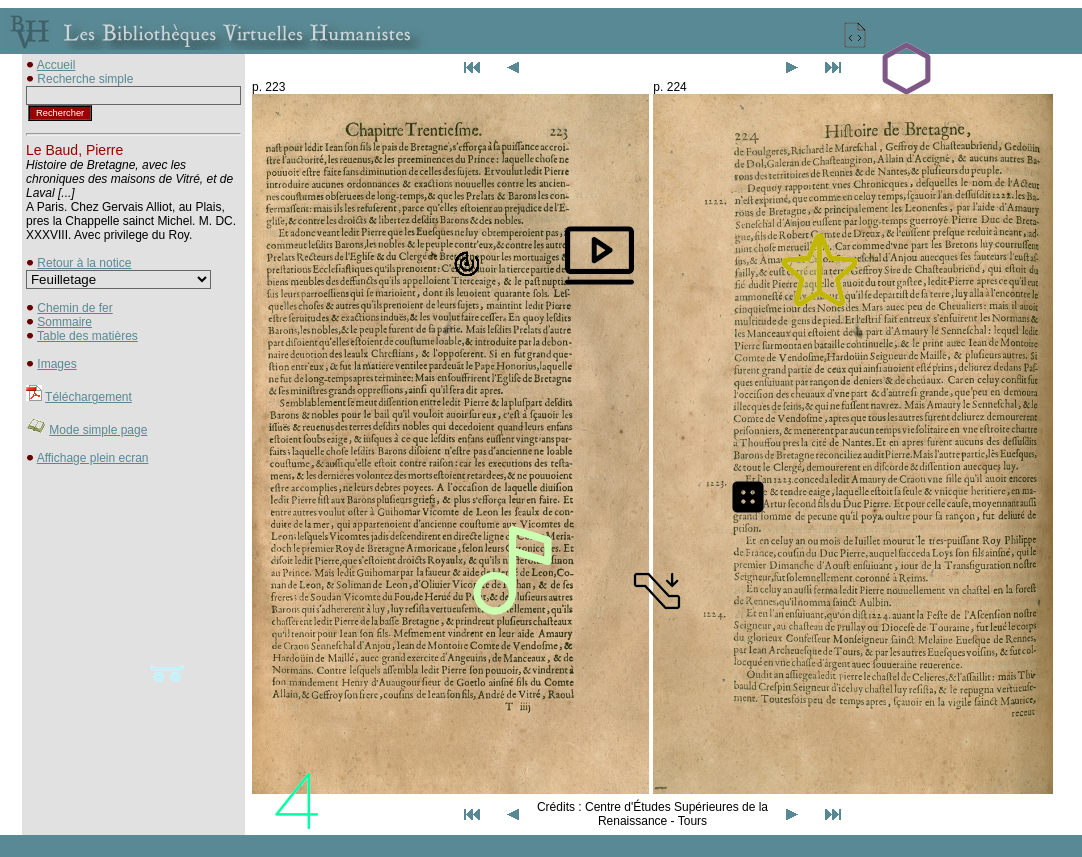 This screenshot has height=857, width=1082. What do you see at coordinates (298, 801) in the screenshot?
I see `indicates step four in a sequence or process` at bounding box center [298, 801].